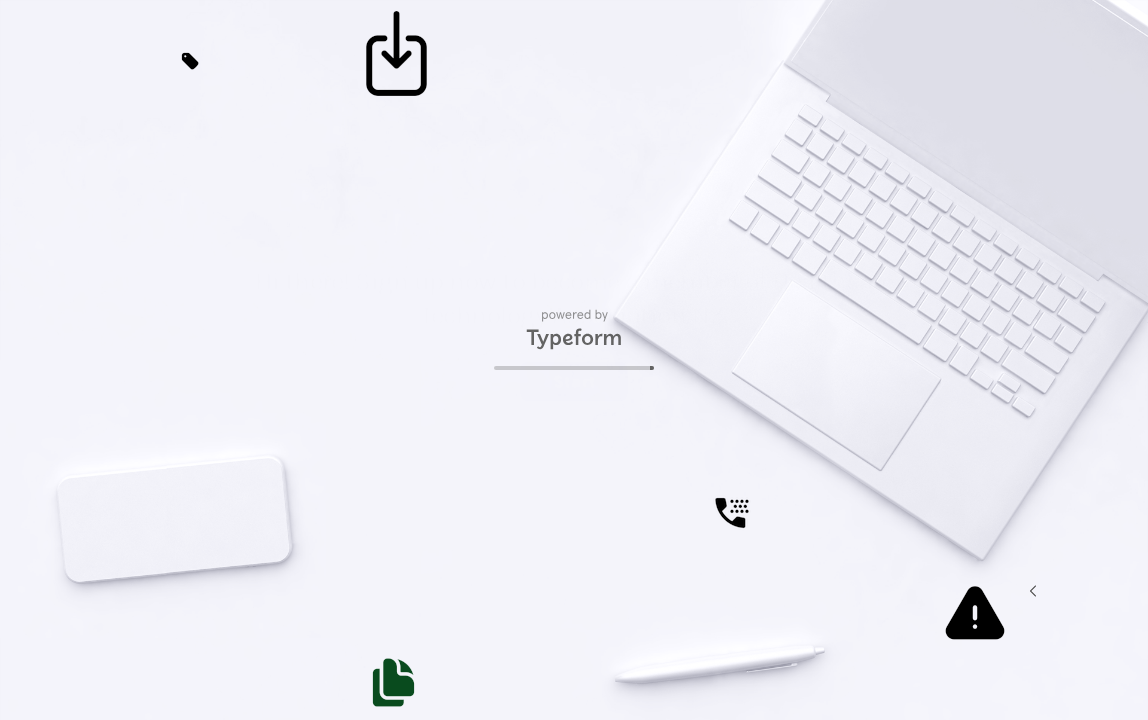 This screenshot has width=1148, height=720. What do you see at coordinates (396, 53) in the screenshot?
I see `download file to device` at bounding box center [396, 53].